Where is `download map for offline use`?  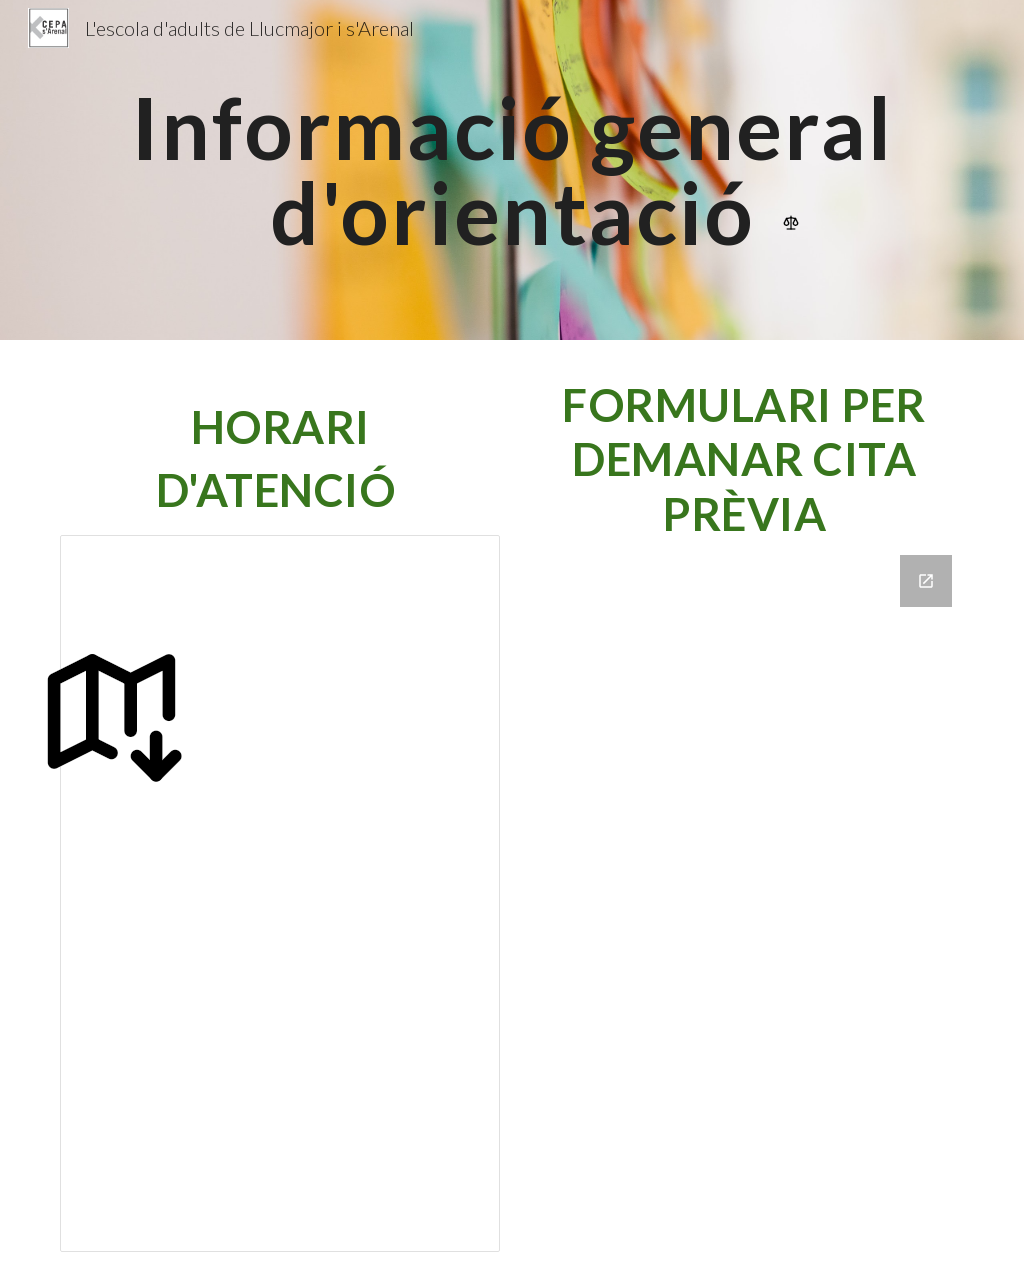
download map for offline use is located at coordinates (111, 711).